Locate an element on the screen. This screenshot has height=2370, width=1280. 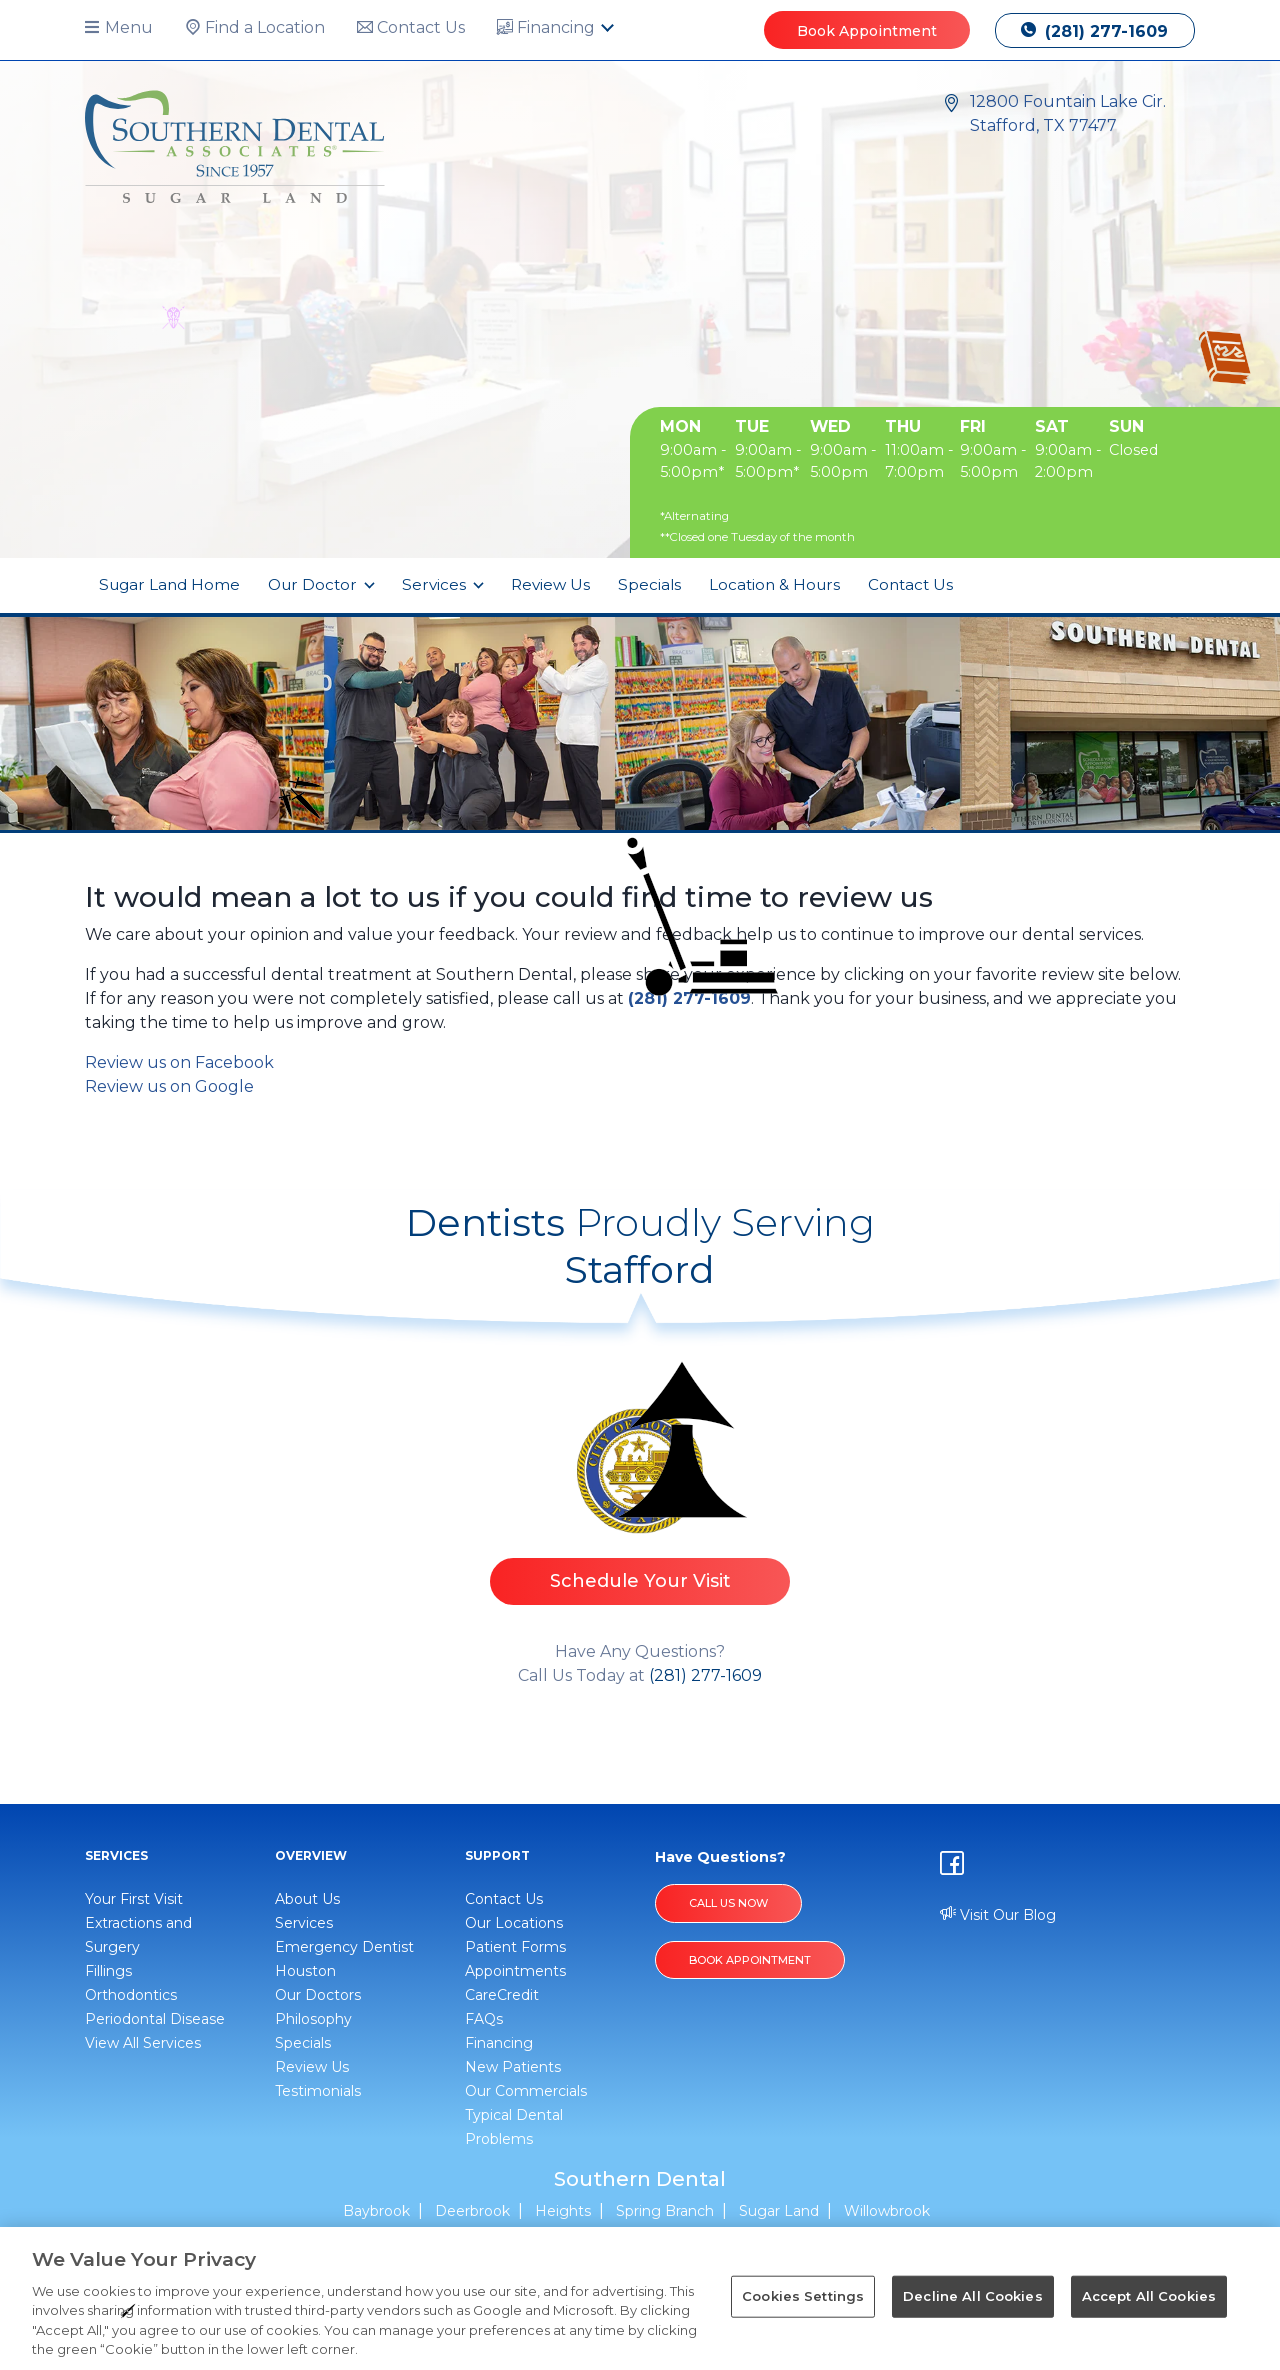
view your library or book collection is located at coordinates (1224, 357).